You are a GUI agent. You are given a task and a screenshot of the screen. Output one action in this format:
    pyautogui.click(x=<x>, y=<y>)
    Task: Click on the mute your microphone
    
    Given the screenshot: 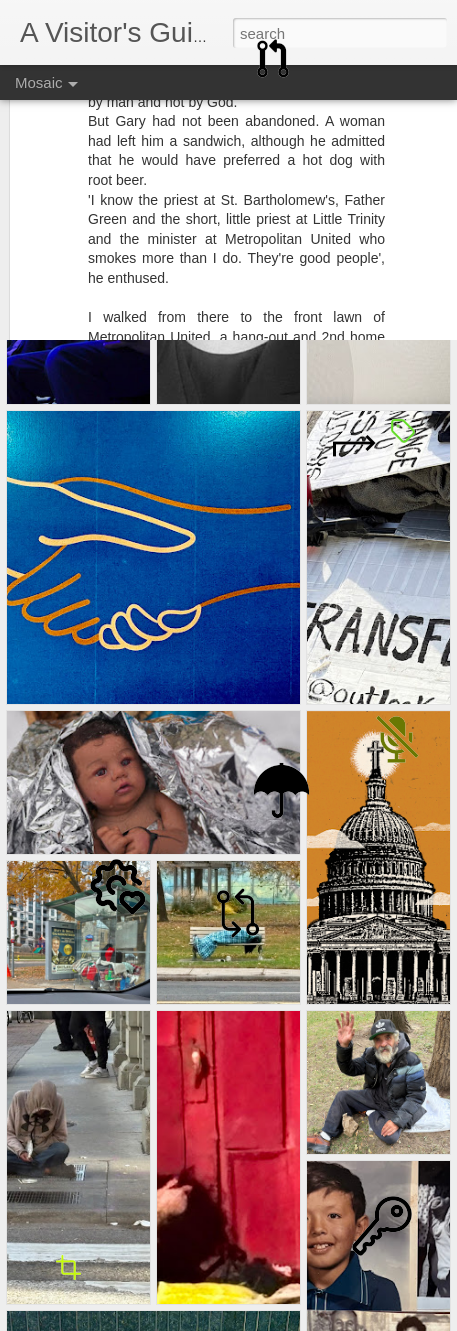 What is the action you would take?
    pyautogui.click(x=396, y=739)
    